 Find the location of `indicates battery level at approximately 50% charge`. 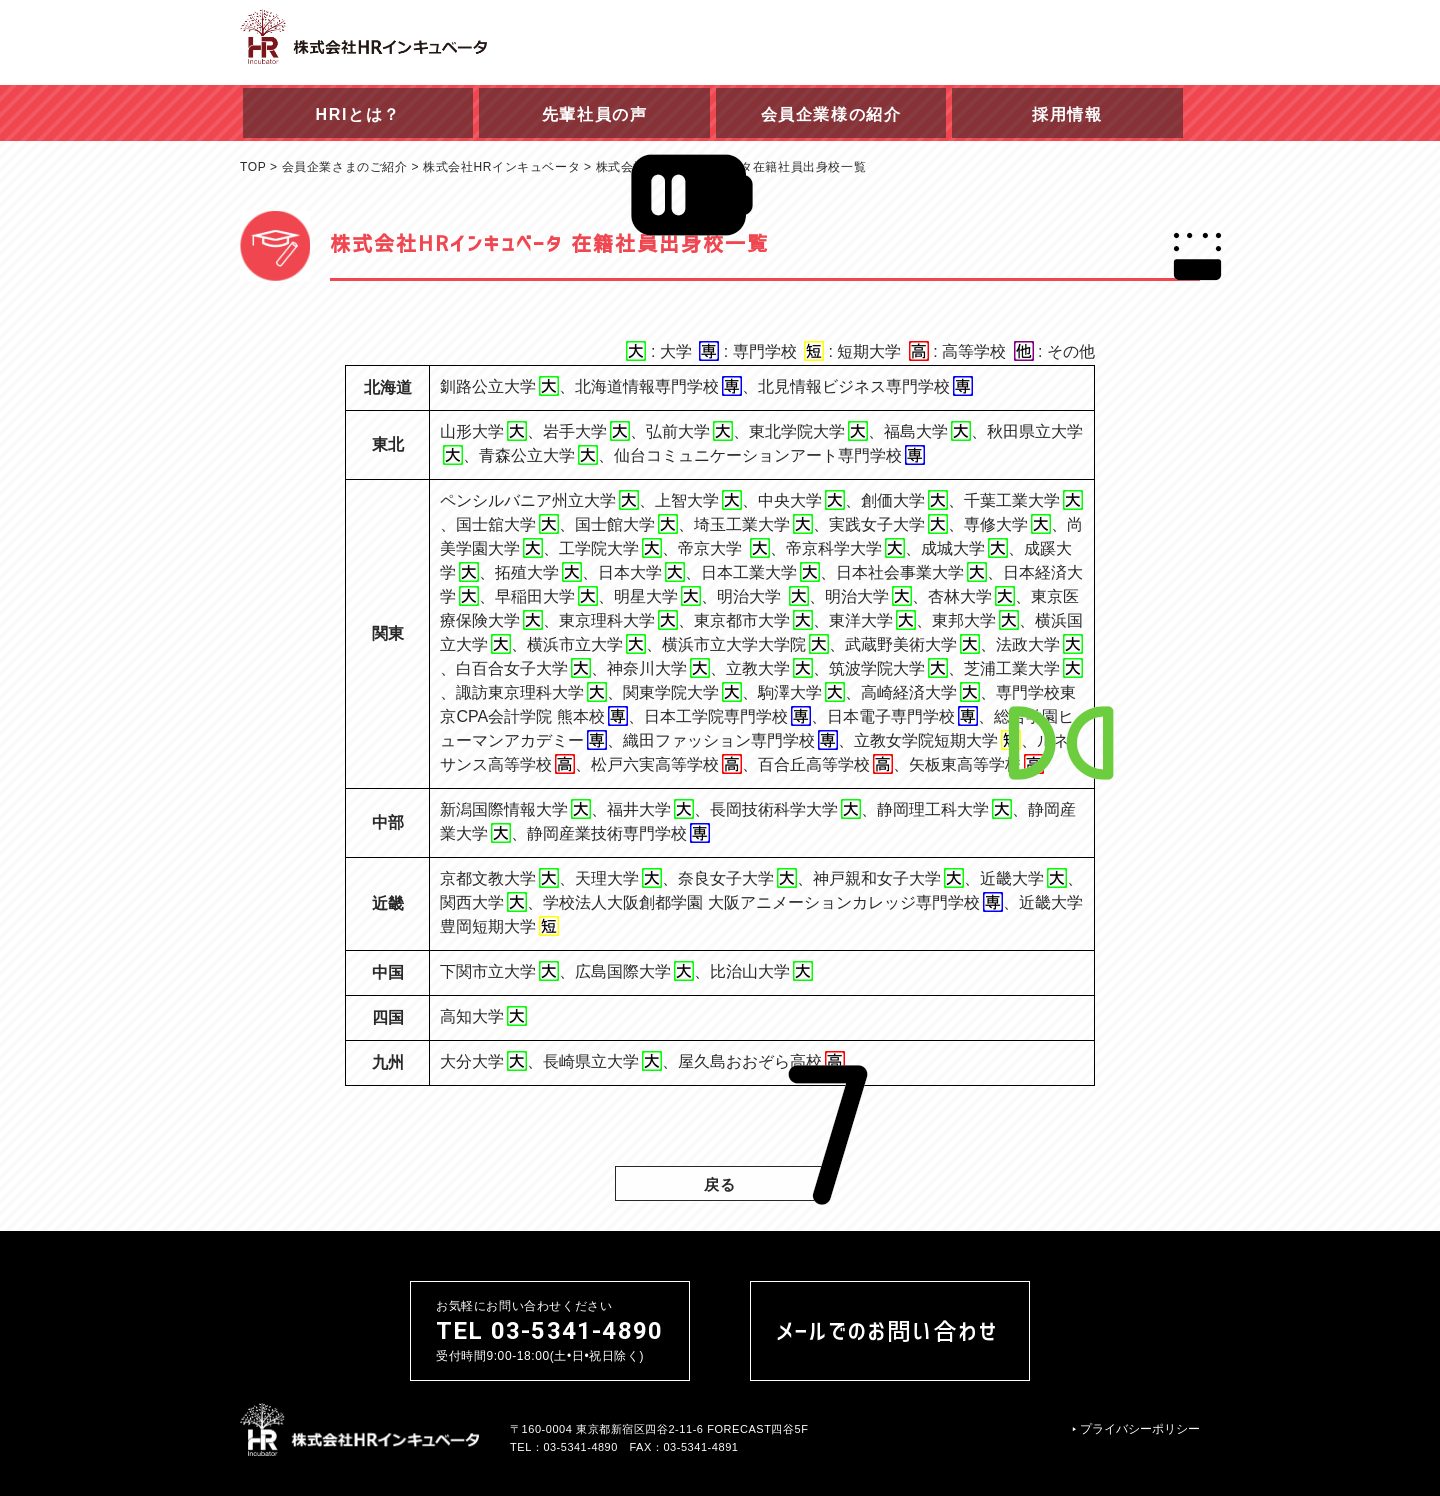

indicates battery level at approximately 50% charge is located at coordinates (692, 195).